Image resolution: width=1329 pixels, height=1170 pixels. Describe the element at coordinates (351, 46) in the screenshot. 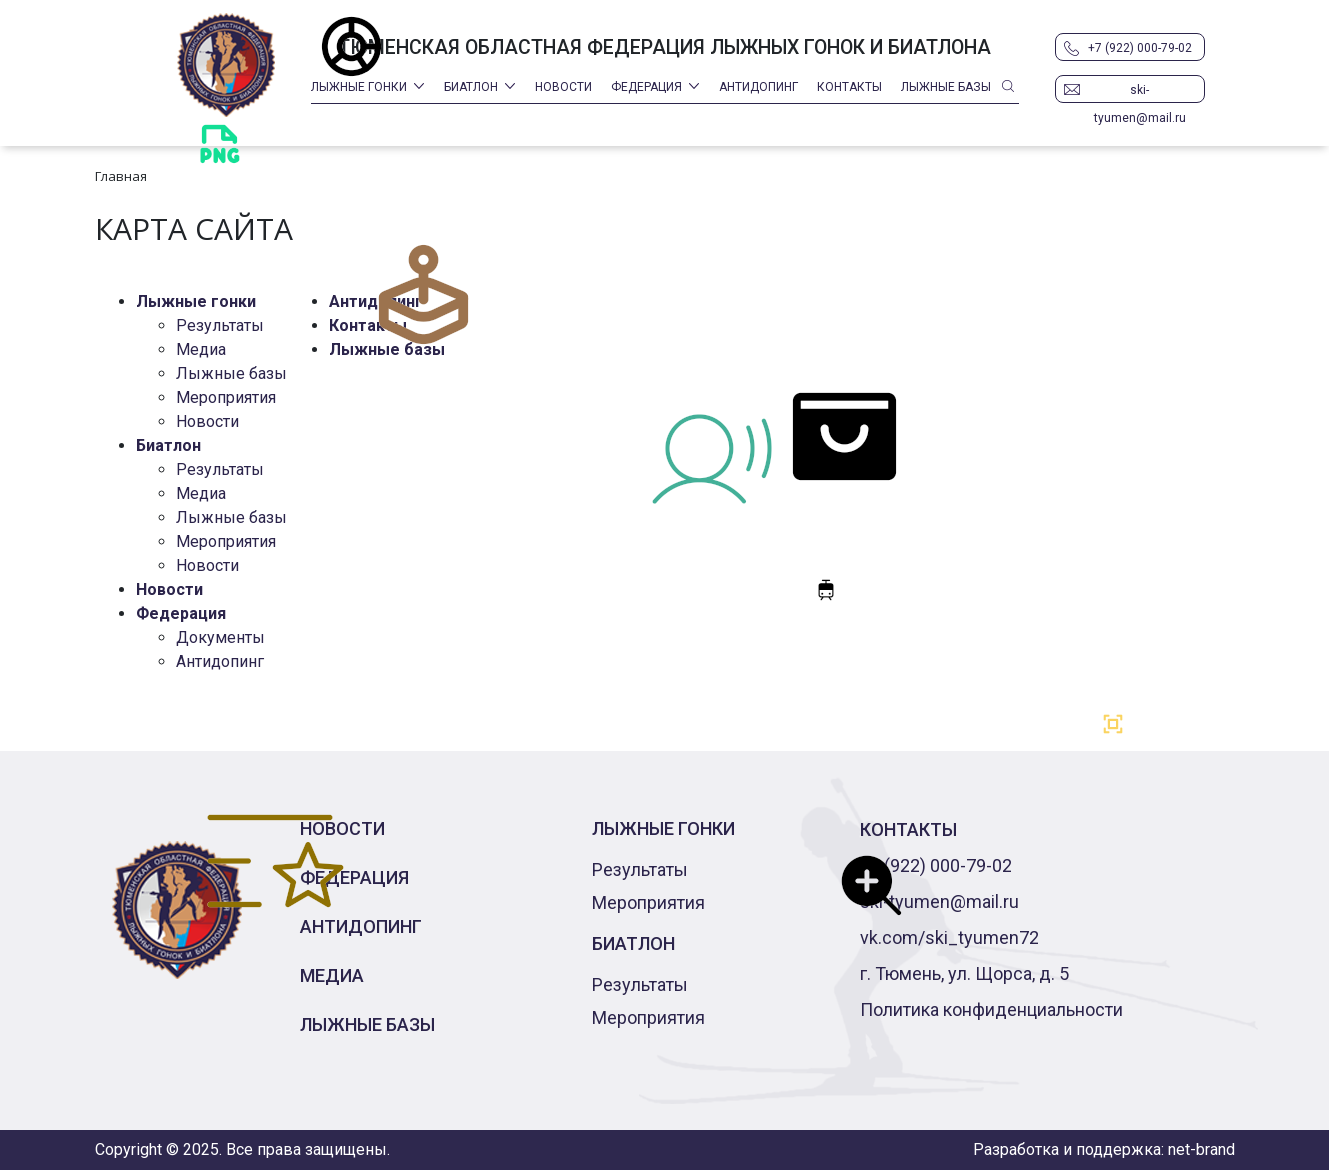

I see `view data breakdown in a donut chart` at that location.